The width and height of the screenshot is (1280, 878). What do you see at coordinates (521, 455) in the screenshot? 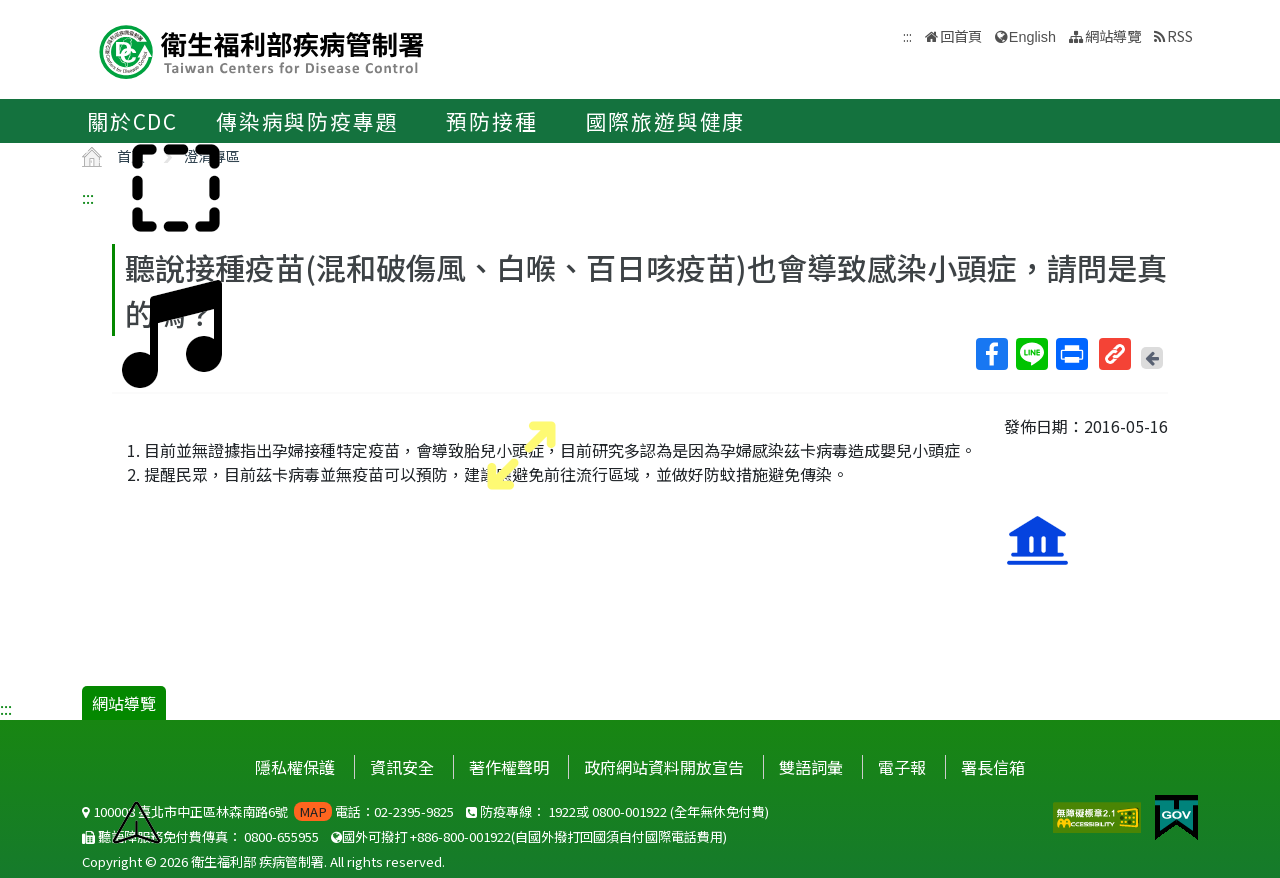
I see `expand to full screen` at bounding box center [521, 455].